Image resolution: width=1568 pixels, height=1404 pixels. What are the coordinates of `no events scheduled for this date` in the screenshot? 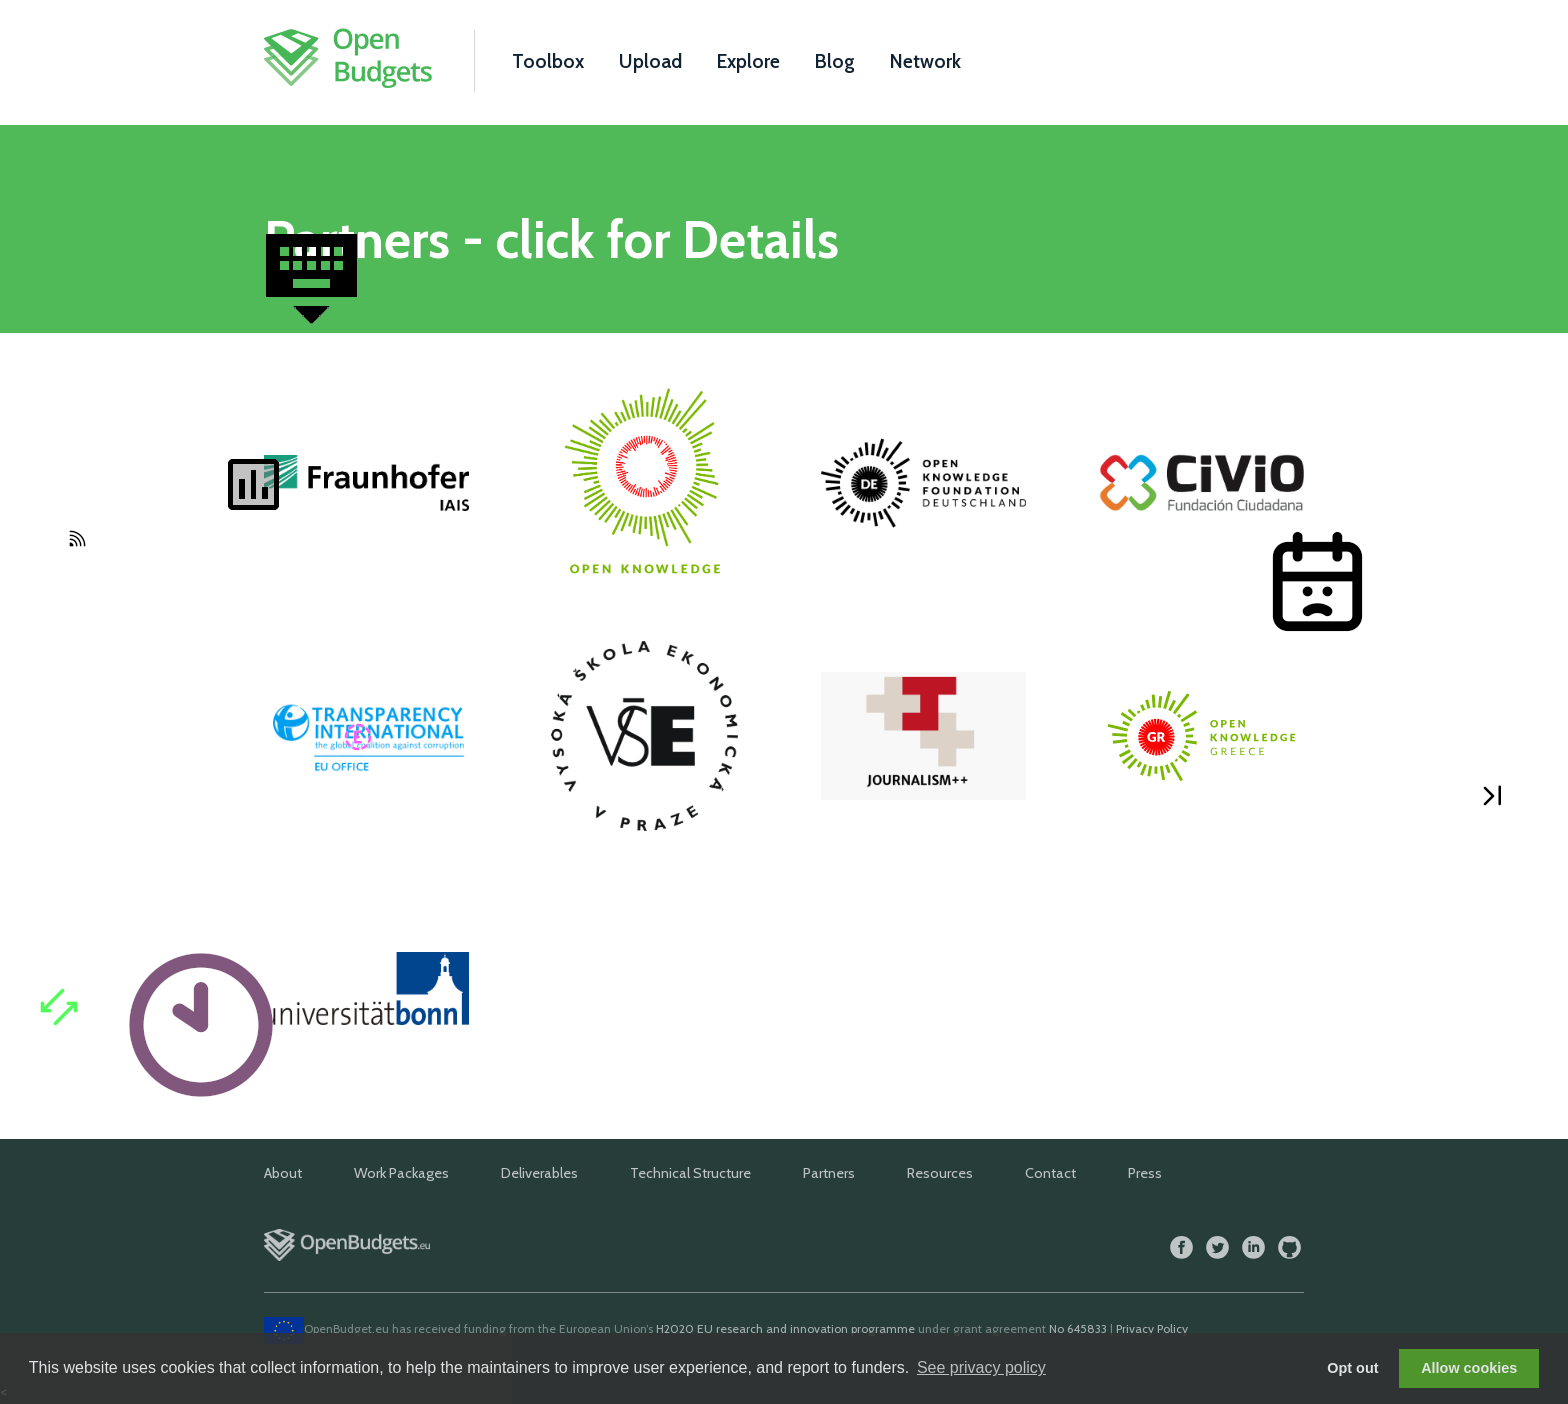 It's located at (1317, 581).